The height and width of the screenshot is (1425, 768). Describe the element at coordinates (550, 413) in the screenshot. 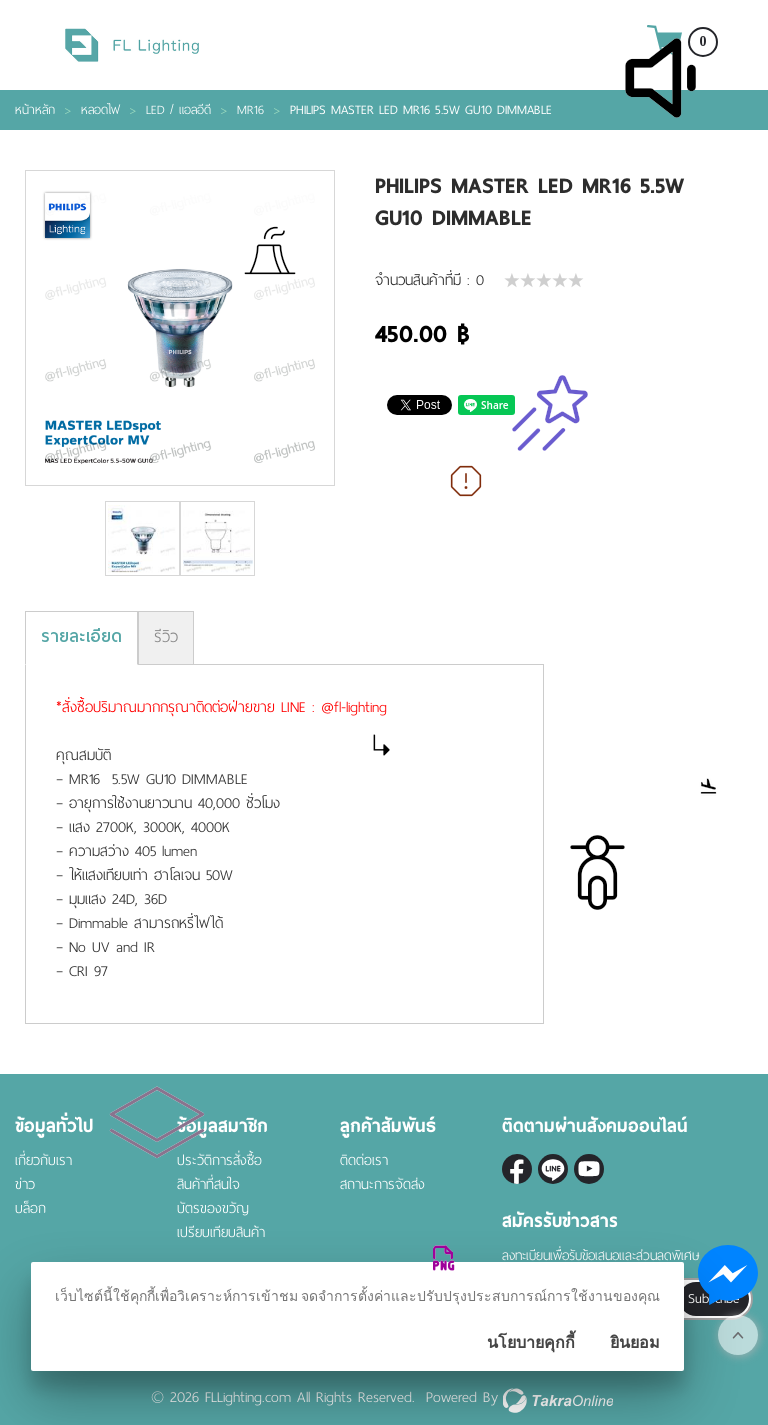

I see `add to favorites or wishlist` at that location.